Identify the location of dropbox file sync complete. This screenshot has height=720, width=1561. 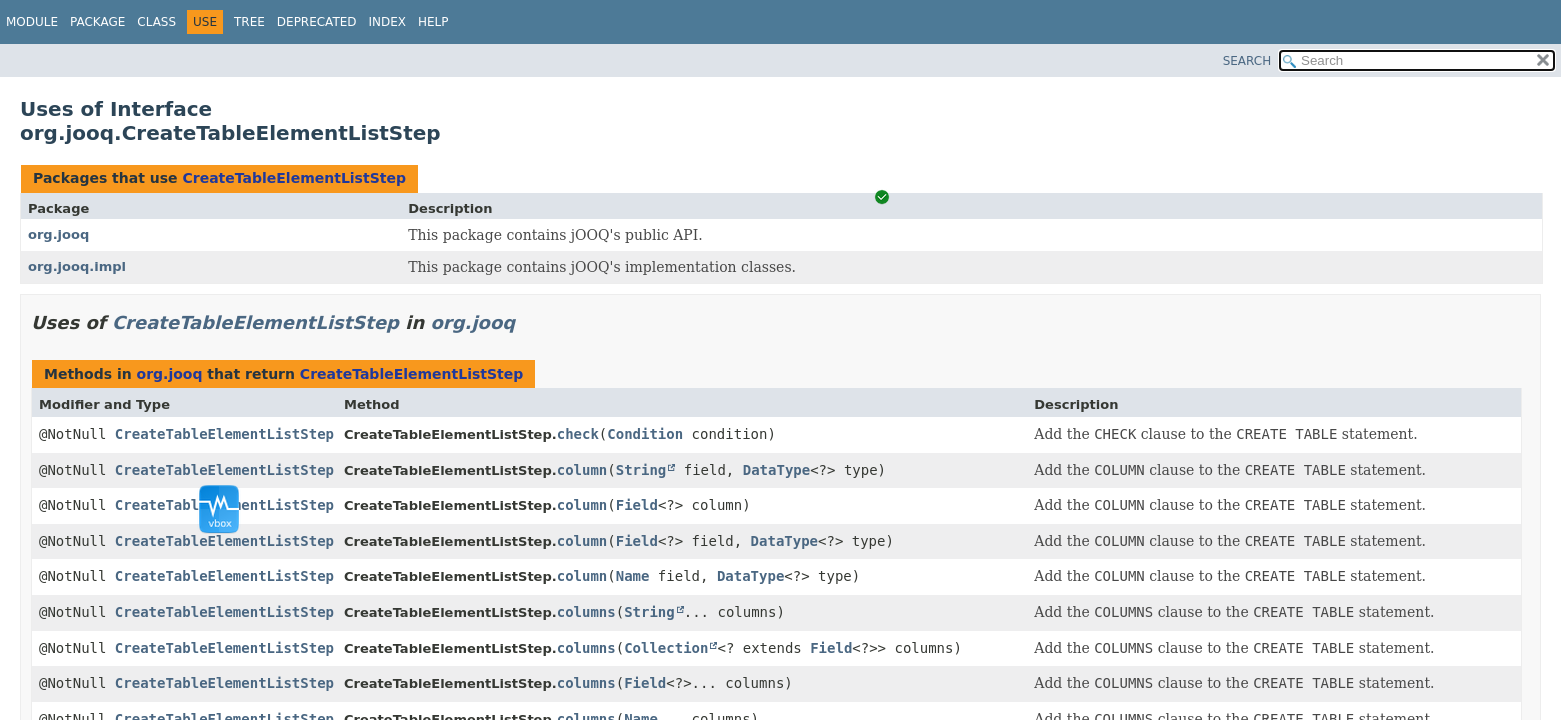
(882, 197).